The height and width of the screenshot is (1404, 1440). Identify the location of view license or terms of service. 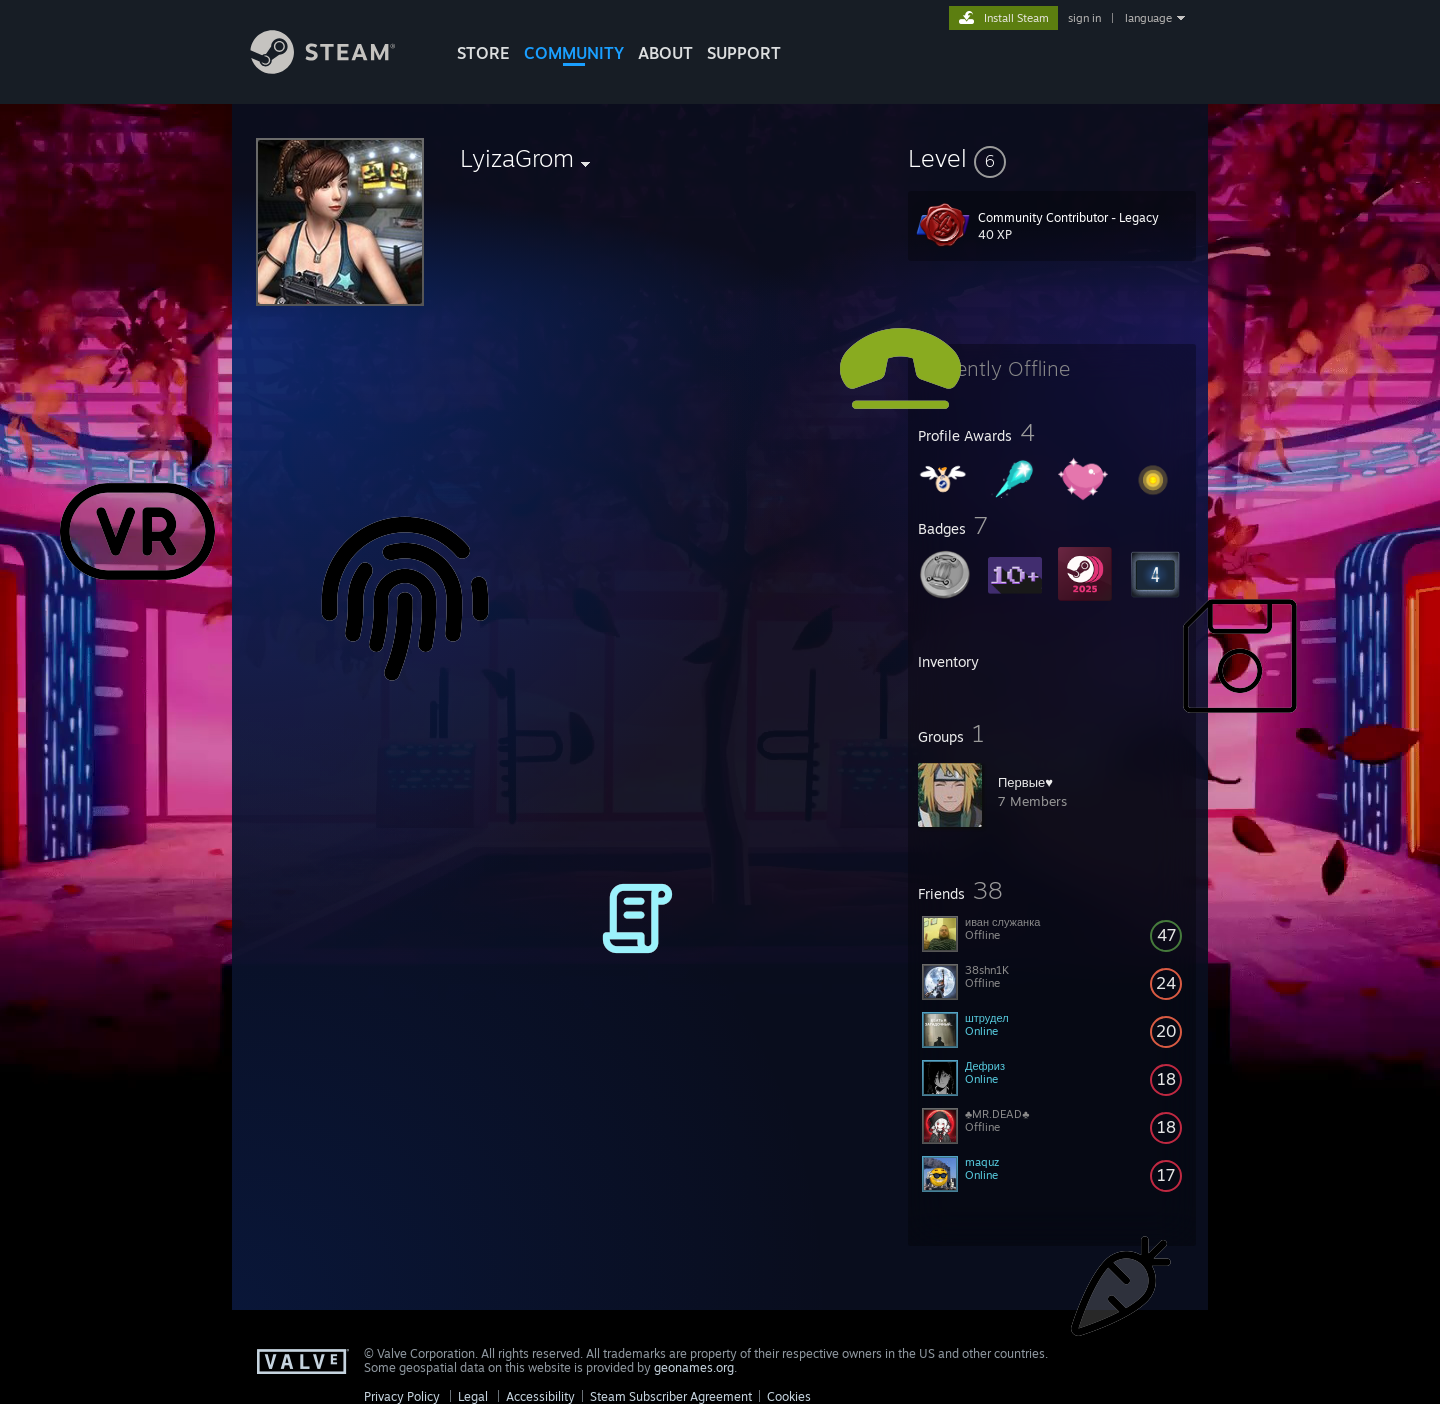
(637, 918).